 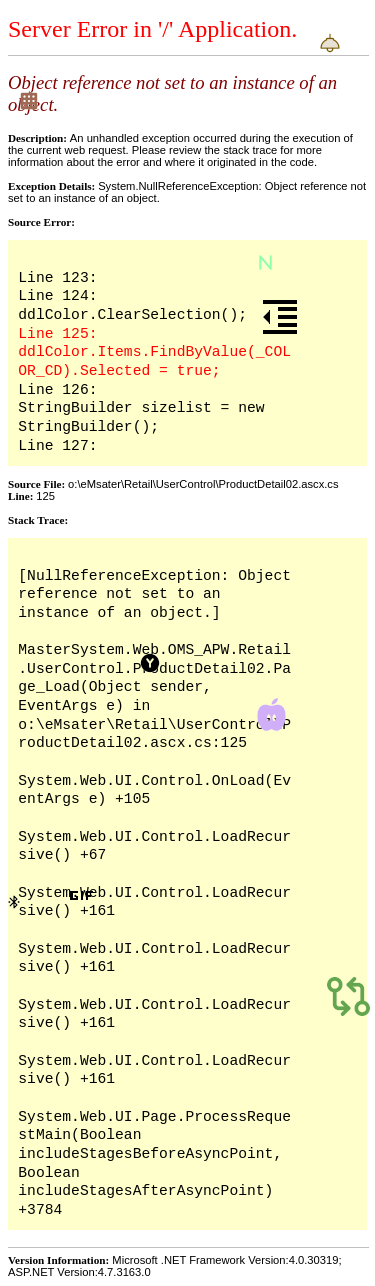 What do you see at coordinates (348, 996) in the screenshot?
I see `compare branches in version control` at bounding box center [348, 996].